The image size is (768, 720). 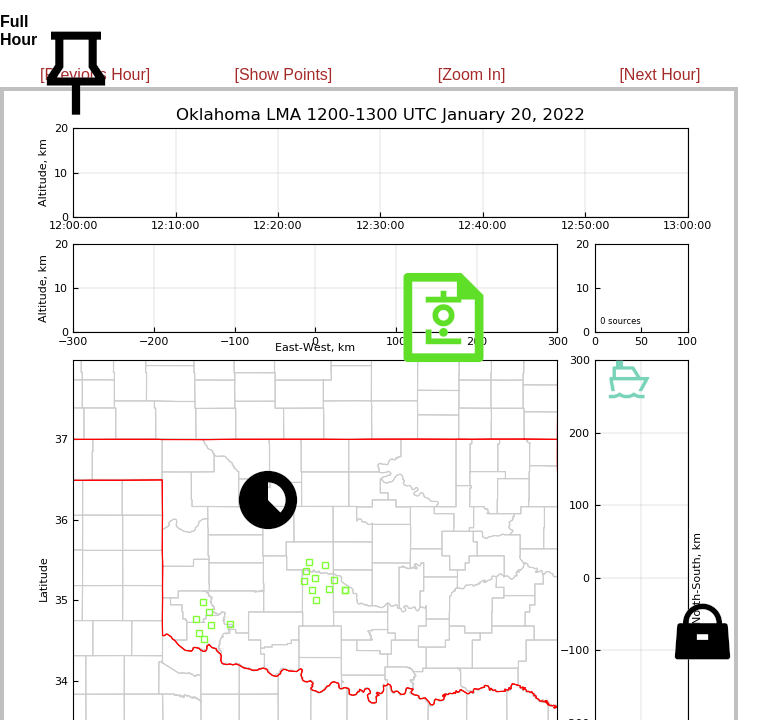 What do you see at coordinates (628, 380) in the screenshot?
I see `view nearby ports or maritime locations` at bounding box center [628, 380].